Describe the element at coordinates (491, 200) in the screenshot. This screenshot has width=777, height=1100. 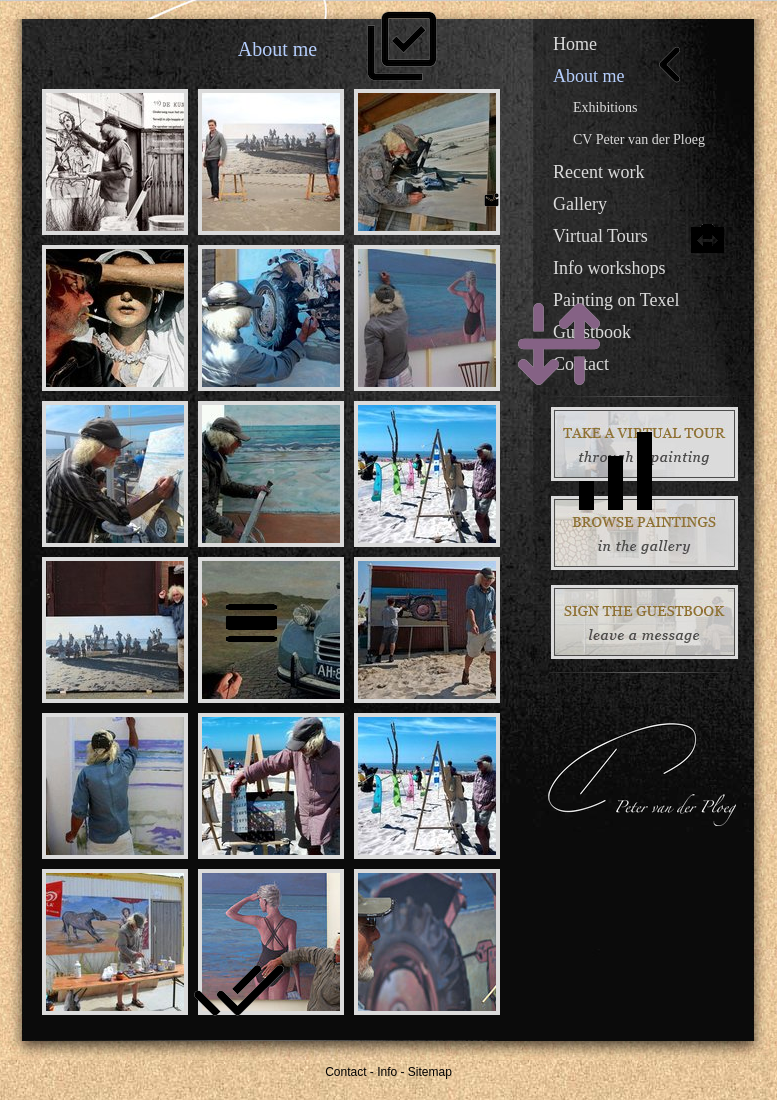
I see `indicates an unread email in your inbox` at that location.